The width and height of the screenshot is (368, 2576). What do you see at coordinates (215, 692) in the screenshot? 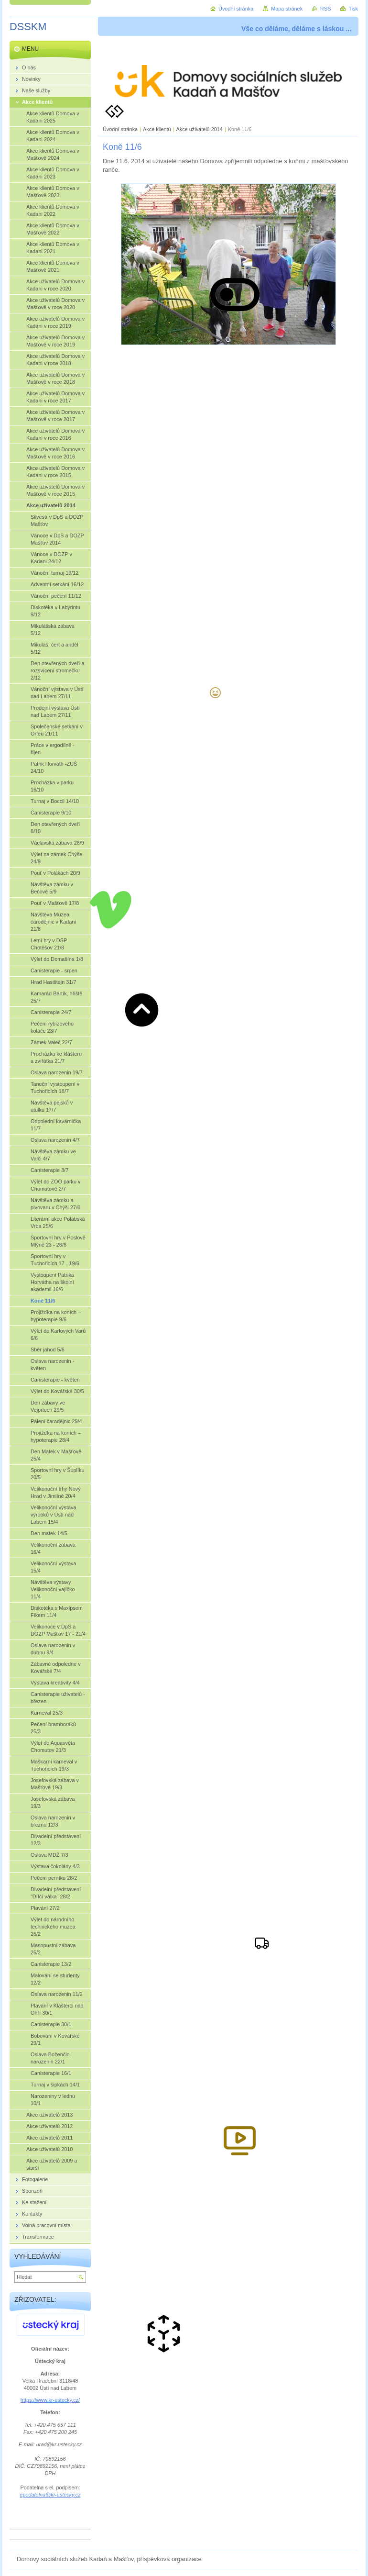
I see `react with a laughing emoji` at bounding box center [215, 692].